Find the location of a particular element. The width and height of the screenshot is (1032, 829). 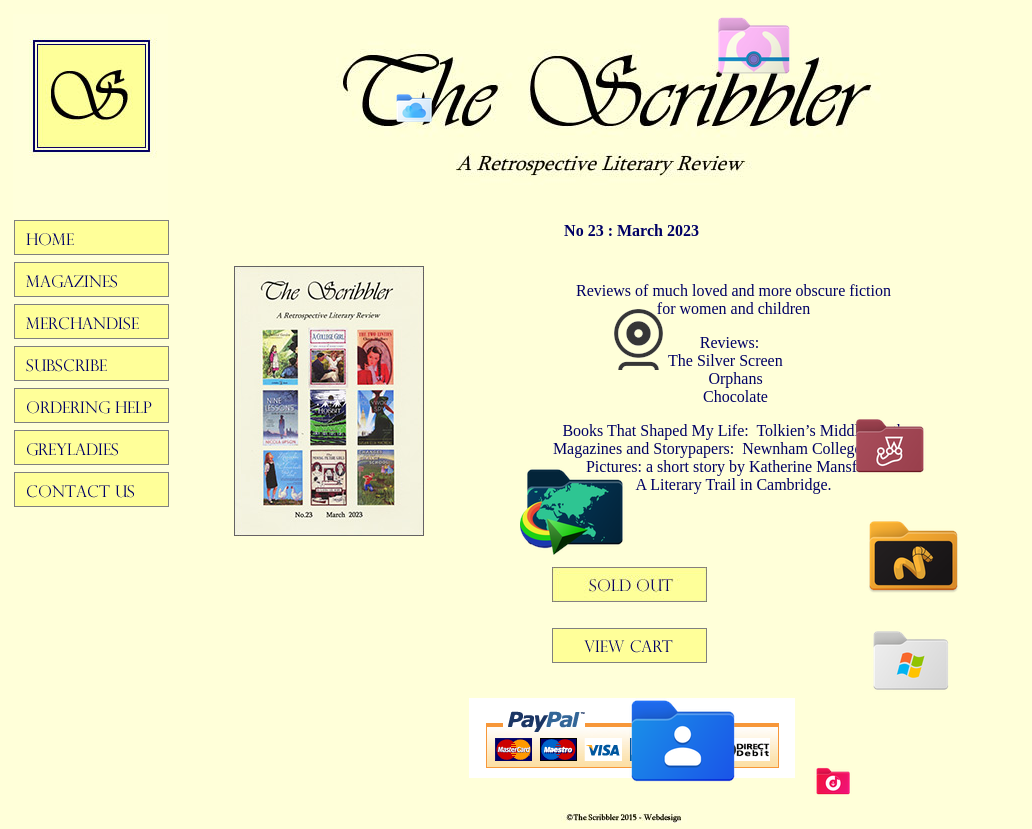

open internet download manager files folder is located at coordinates (574, 509).